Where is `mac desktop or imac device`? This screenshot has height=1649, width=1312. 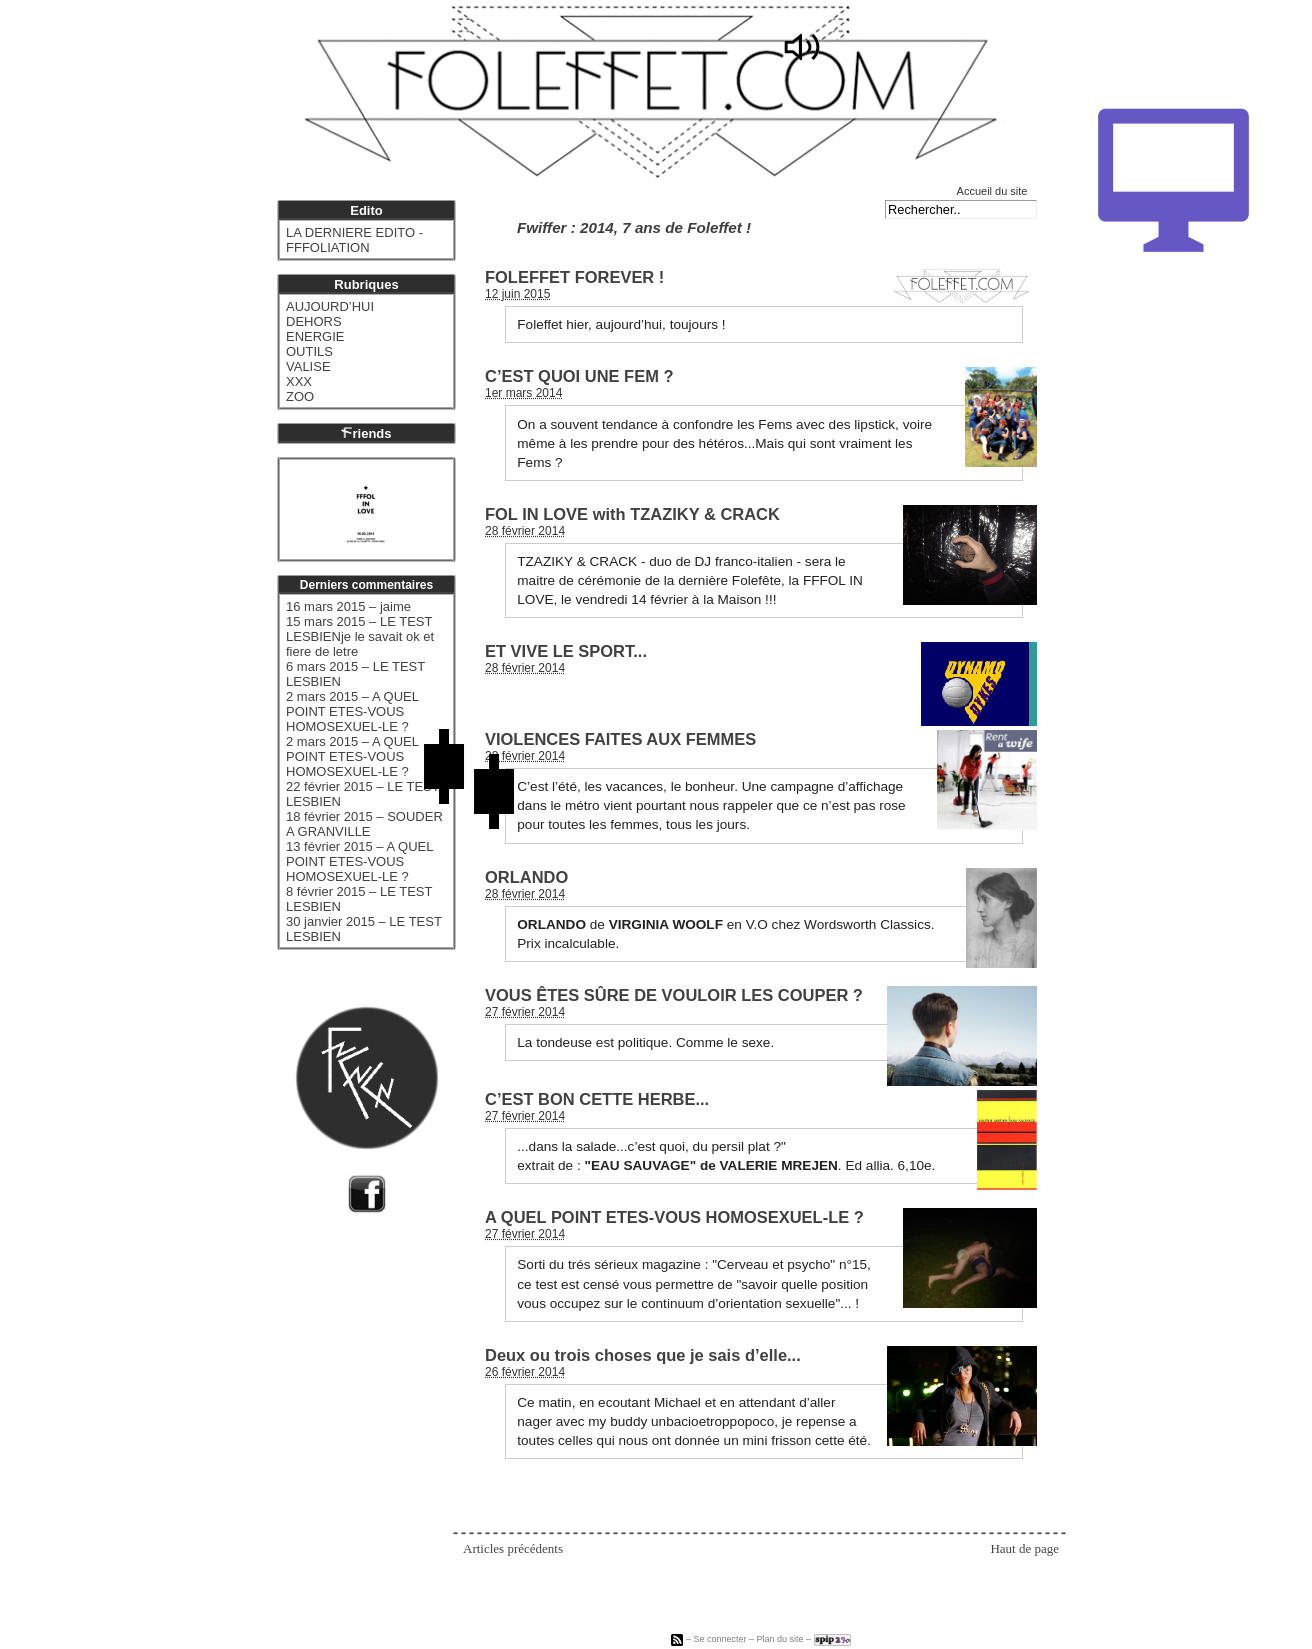 mac desktop or imac device is located at coordinates (1173, 176).